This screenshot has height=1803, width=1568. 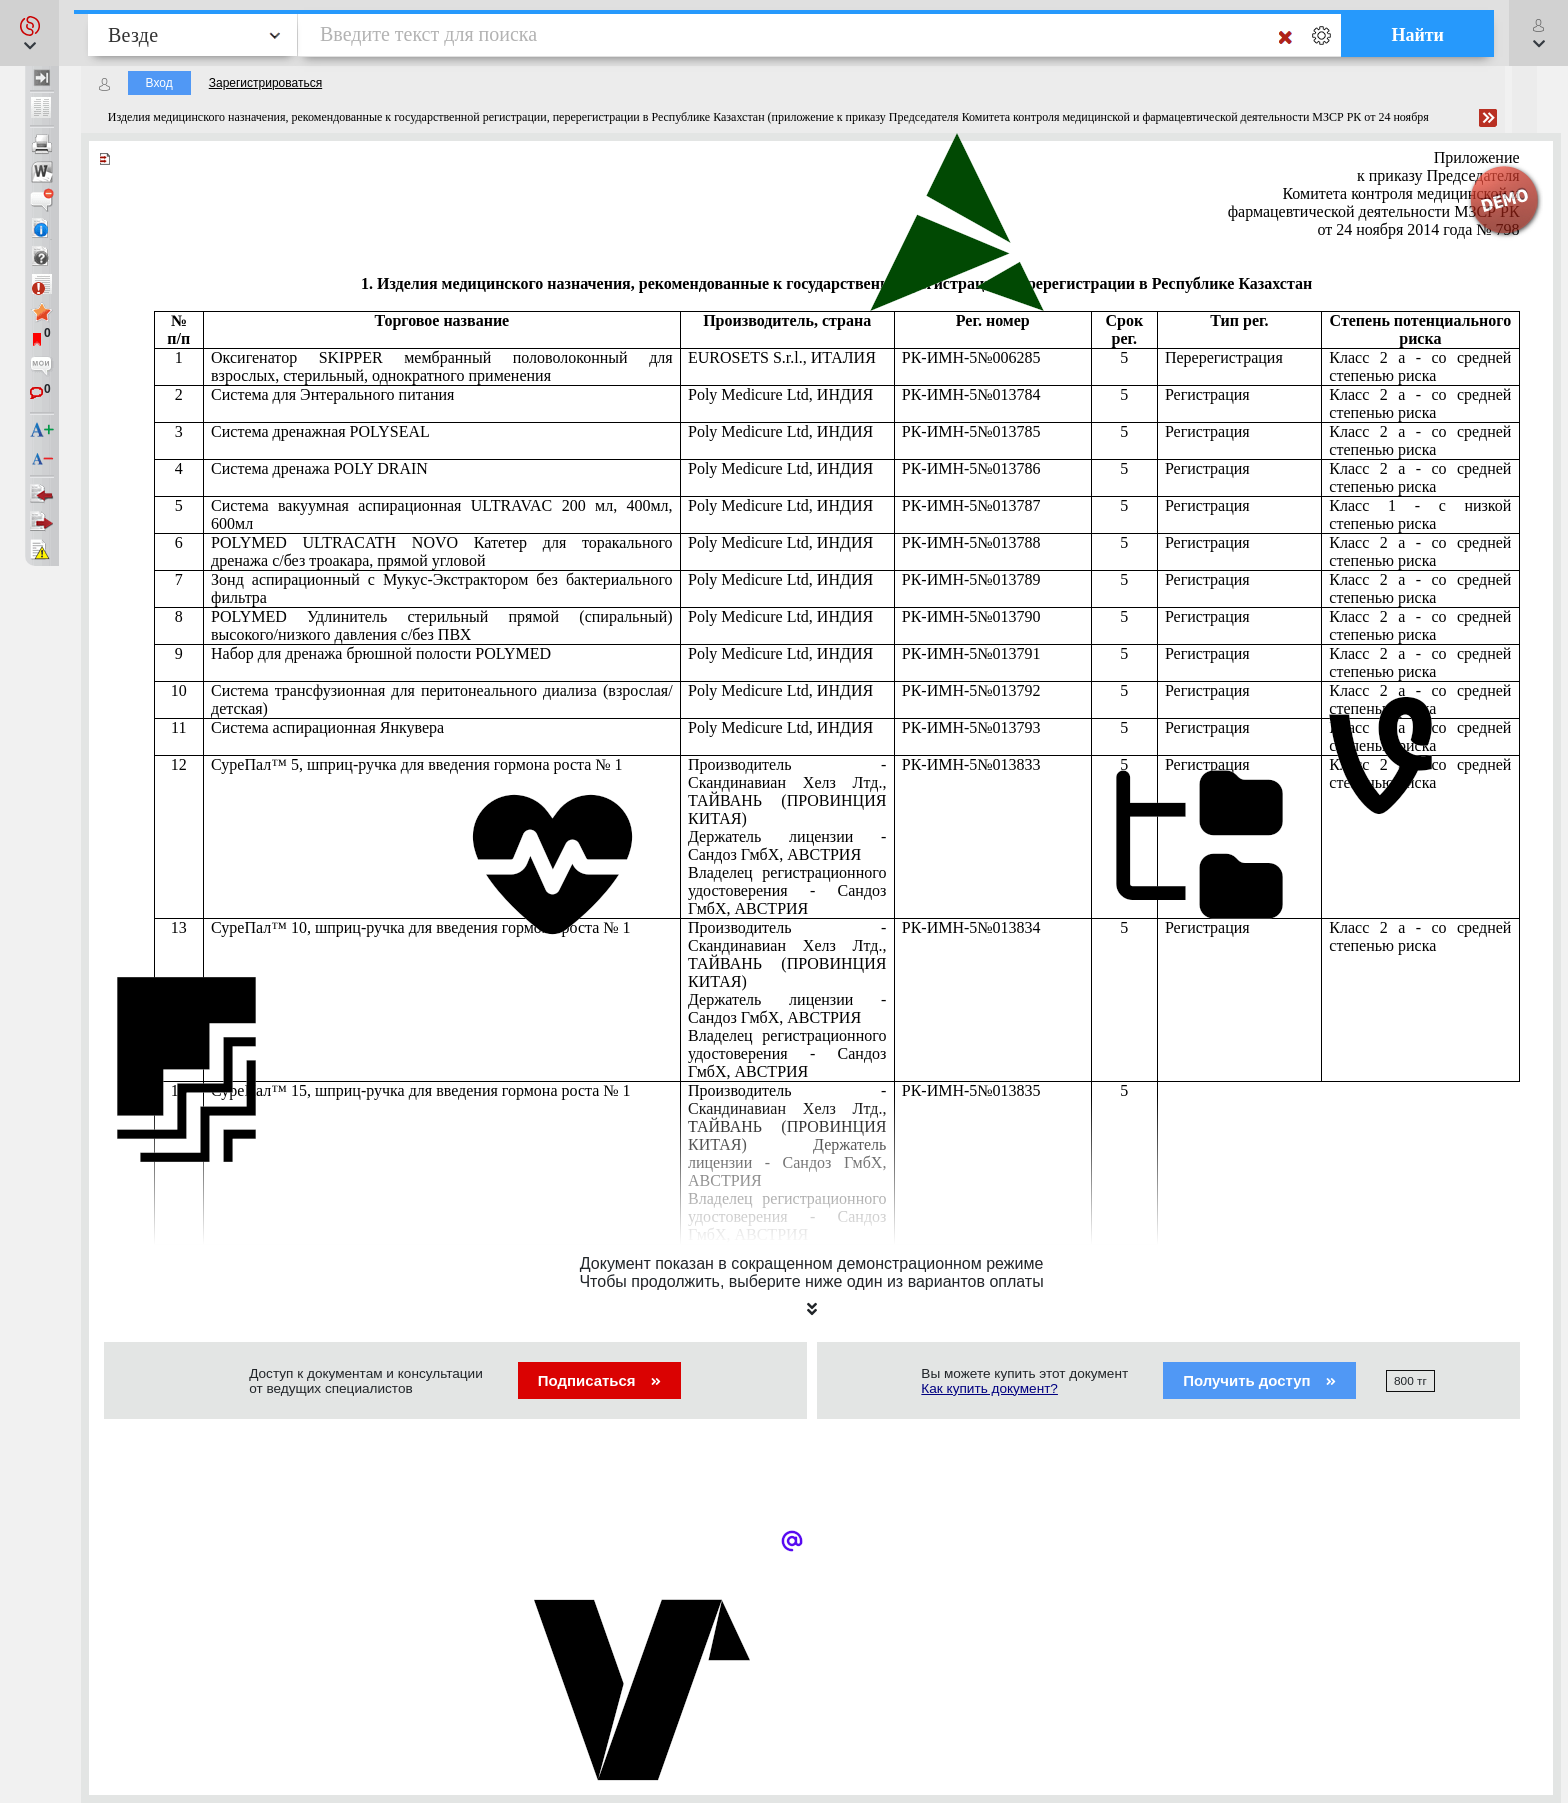 What do you see at coordinates (1380, 755) in the screenshot?
I see `vine app logo` at bounding box center [1380, 755].